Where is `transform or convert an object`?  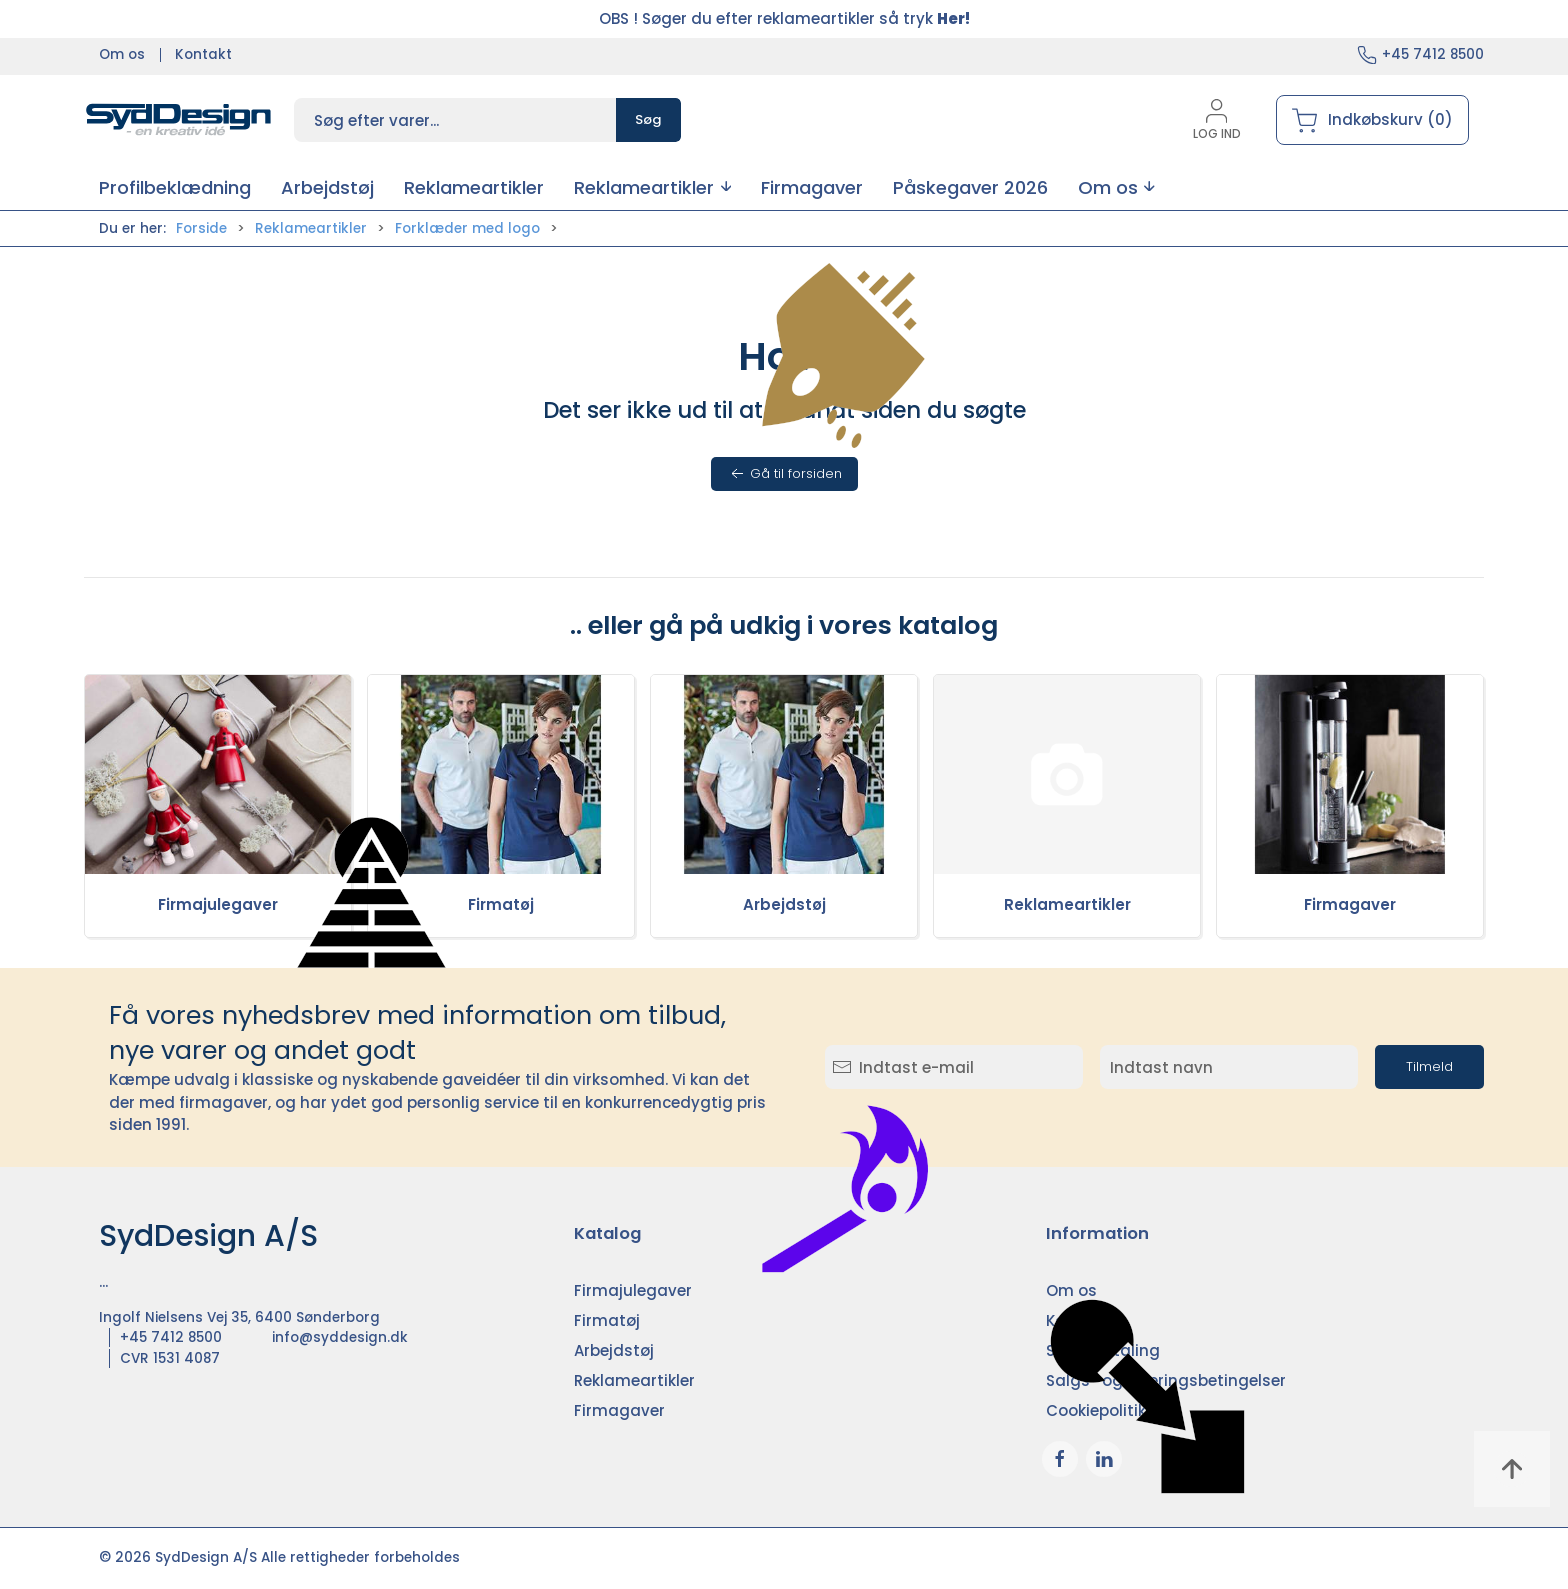
transform or convert an object is located at coordinates (1147, 1396).